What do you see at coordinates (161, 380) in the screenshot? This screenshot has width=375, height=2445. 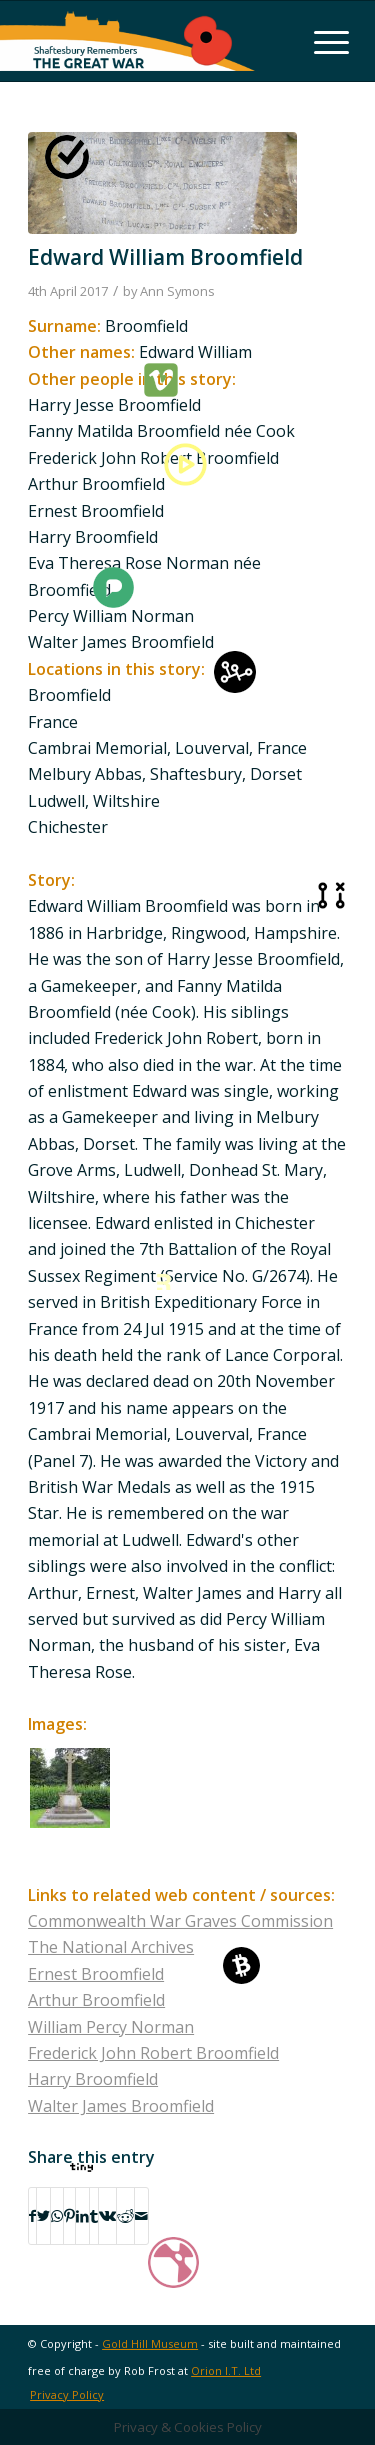 I see `open vimeo app or website` at bounding box center [161, 380].